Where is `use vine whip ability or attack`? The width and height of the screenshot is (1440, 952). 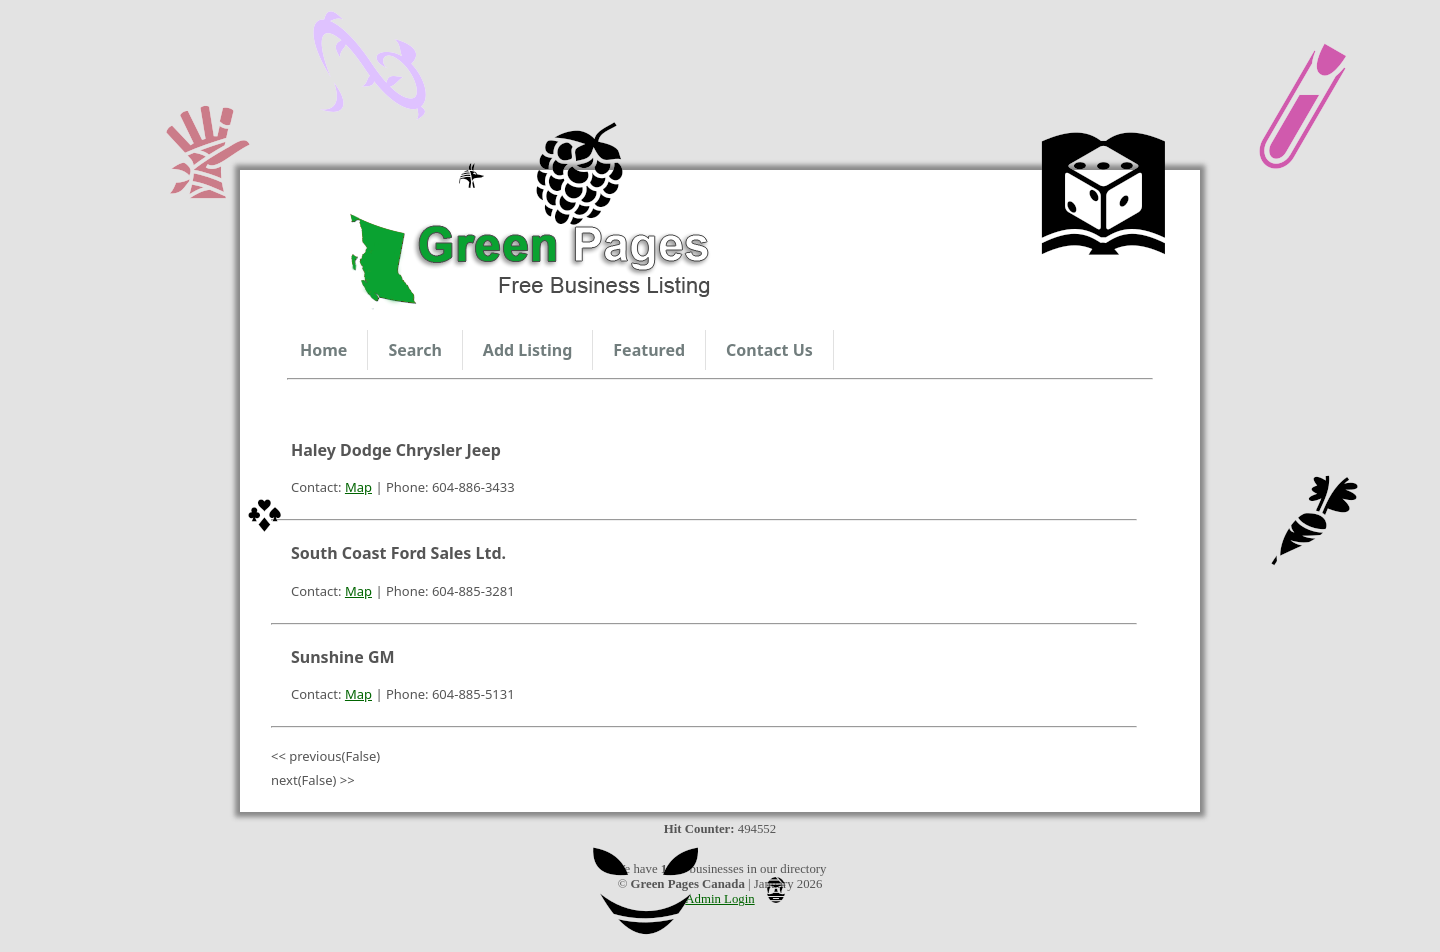
use vine whip ability or attack is located at coordinates (369, 64).